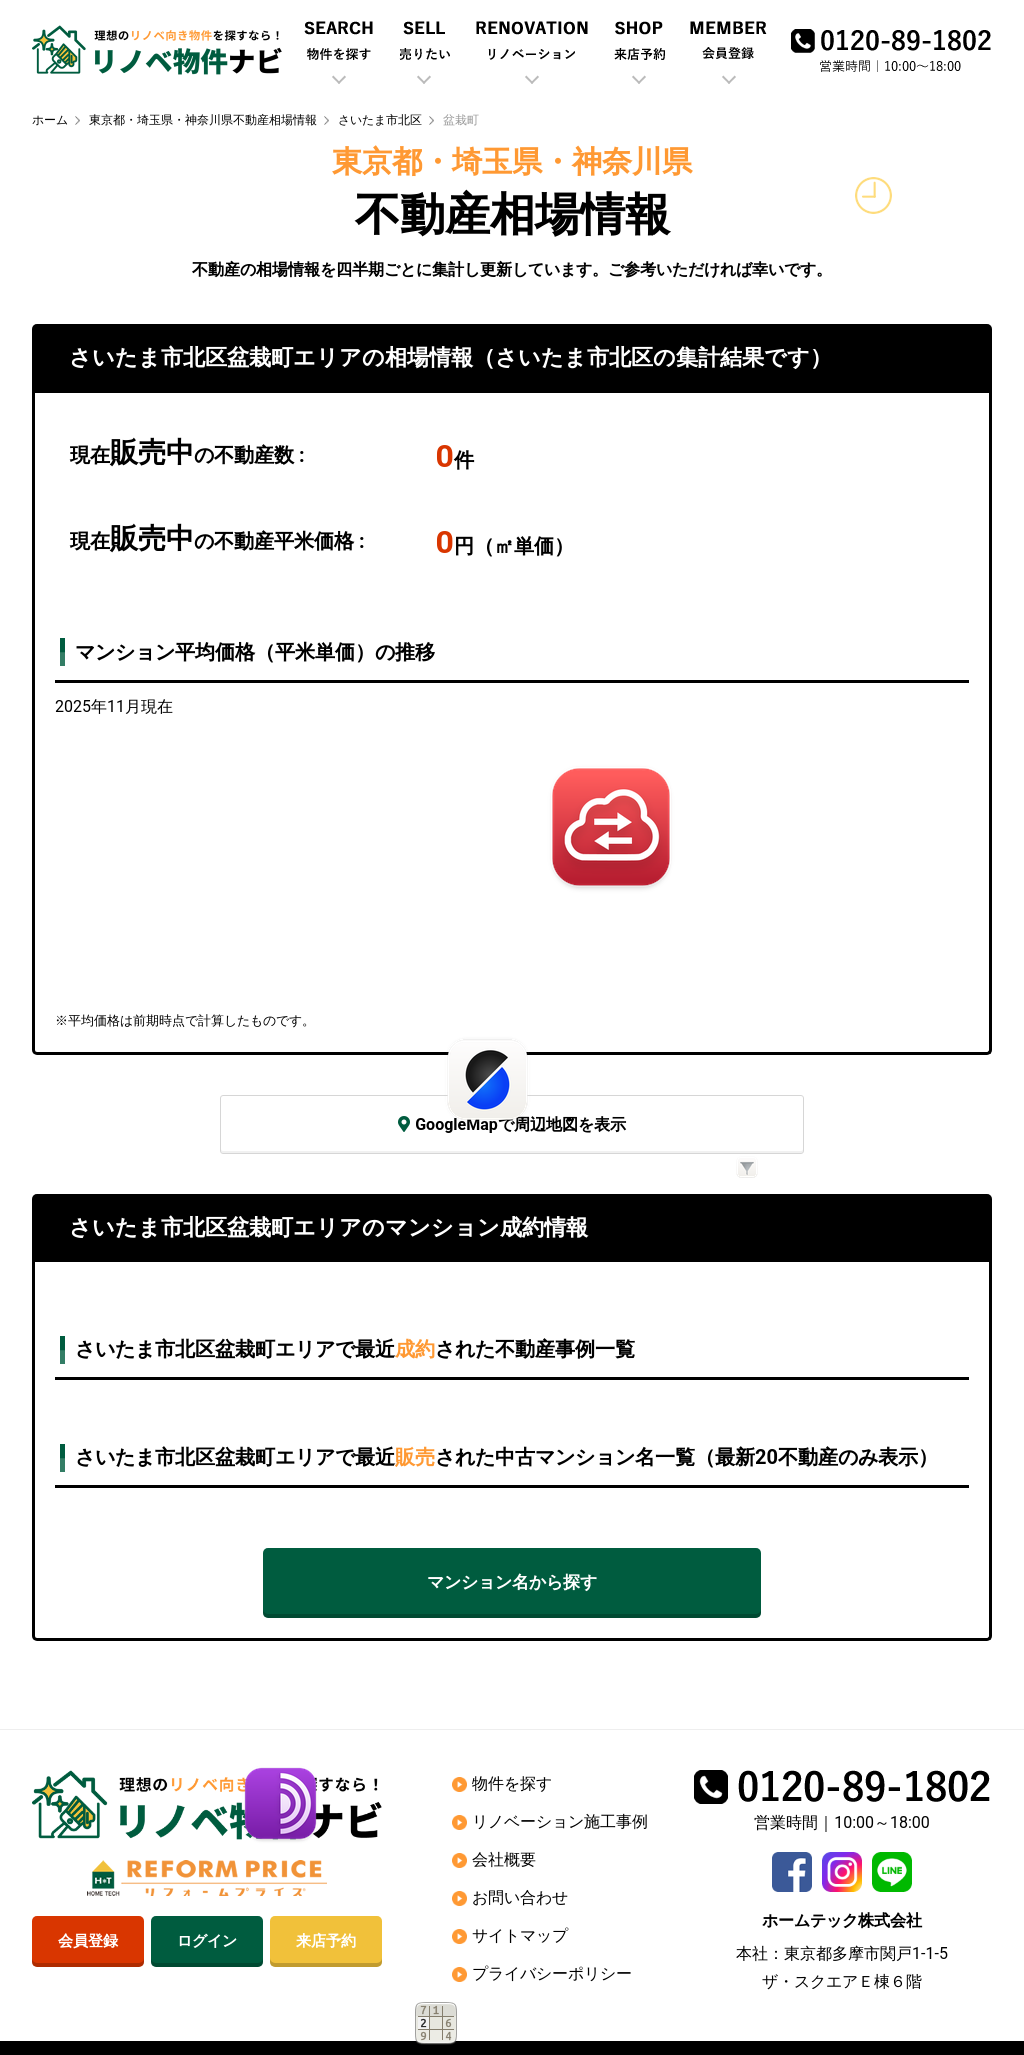  What do you see at coordinates (436, 2023) in the screenshot?
I see `open the sudoku puzzle game` at bounding box center [436, 2023].